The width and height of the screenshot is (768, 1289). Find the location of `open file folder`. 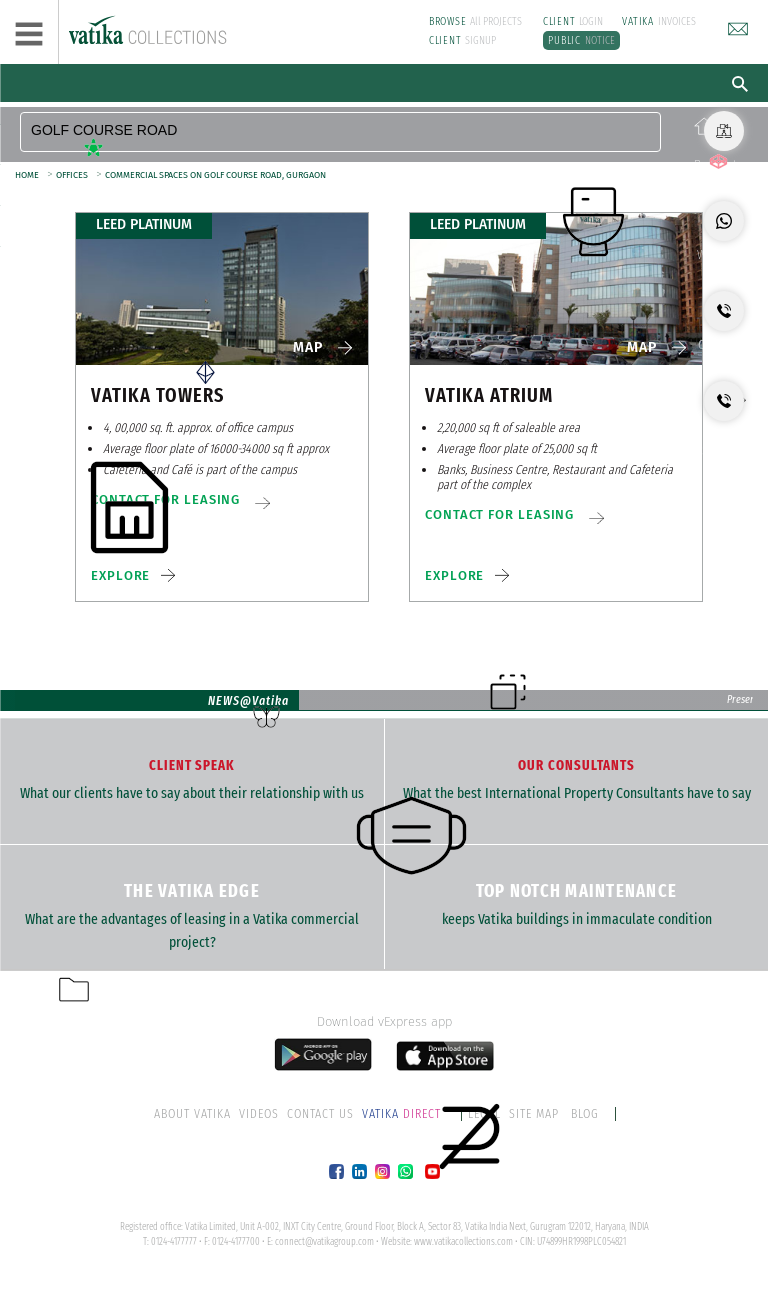

open file folder is located at coordinates (74, 989).